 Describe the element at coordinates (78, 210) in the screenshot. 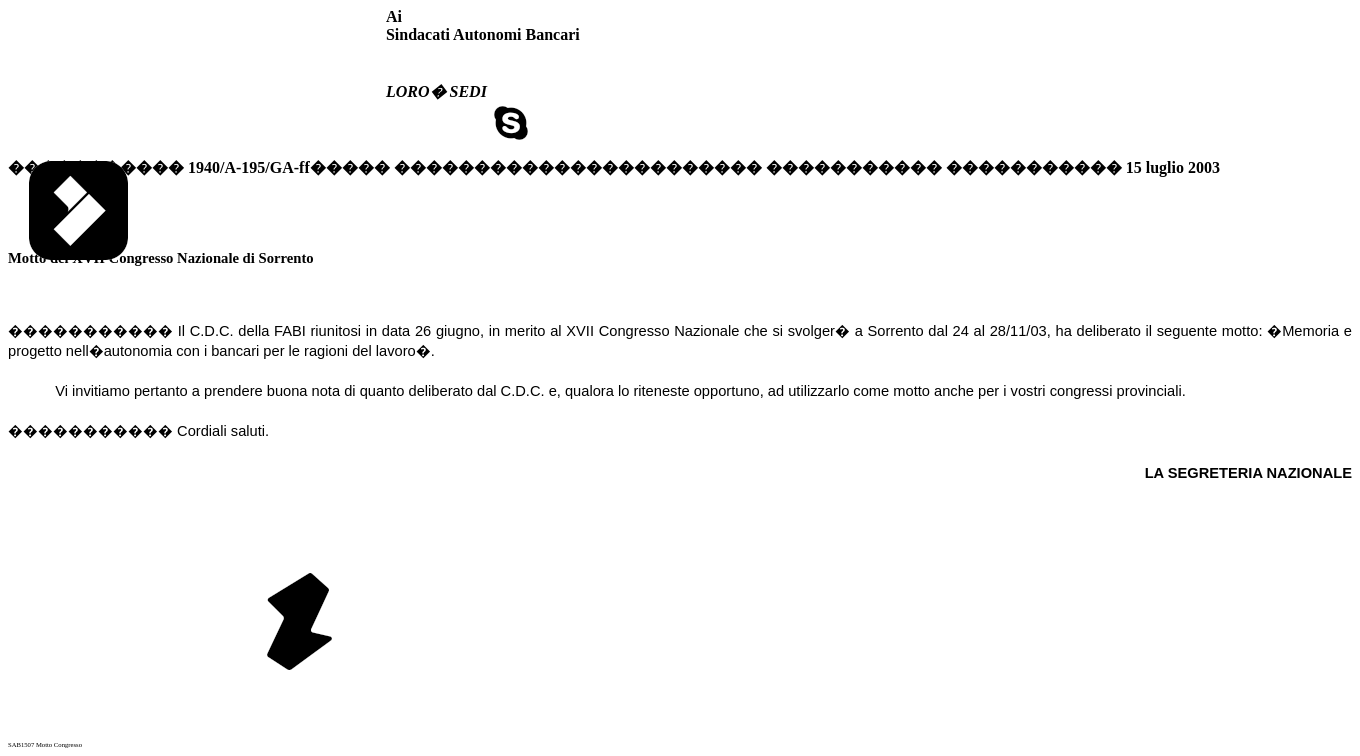

I see `open wondershare filmora video editor` at that location.